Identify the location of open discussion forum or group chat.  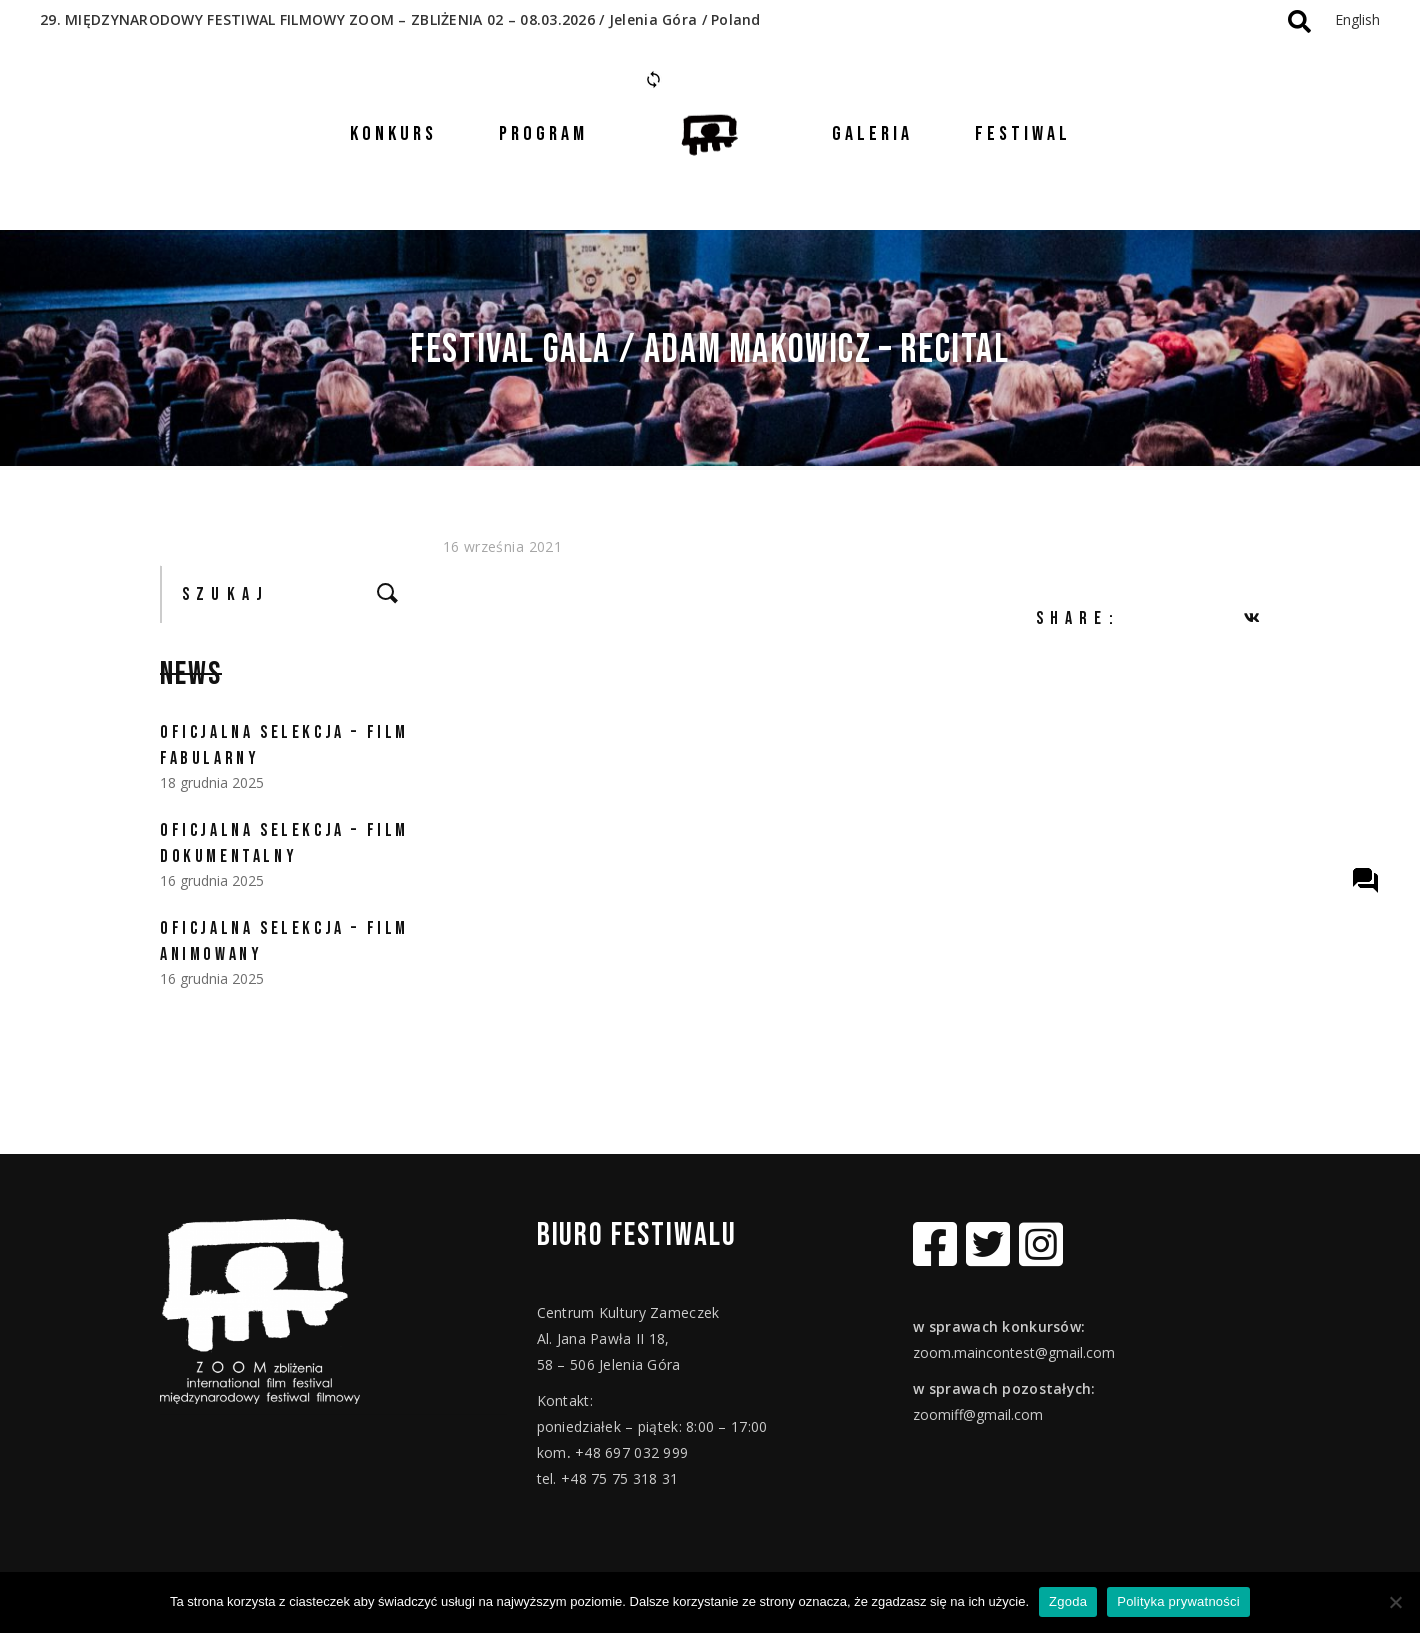
(1365, 880).